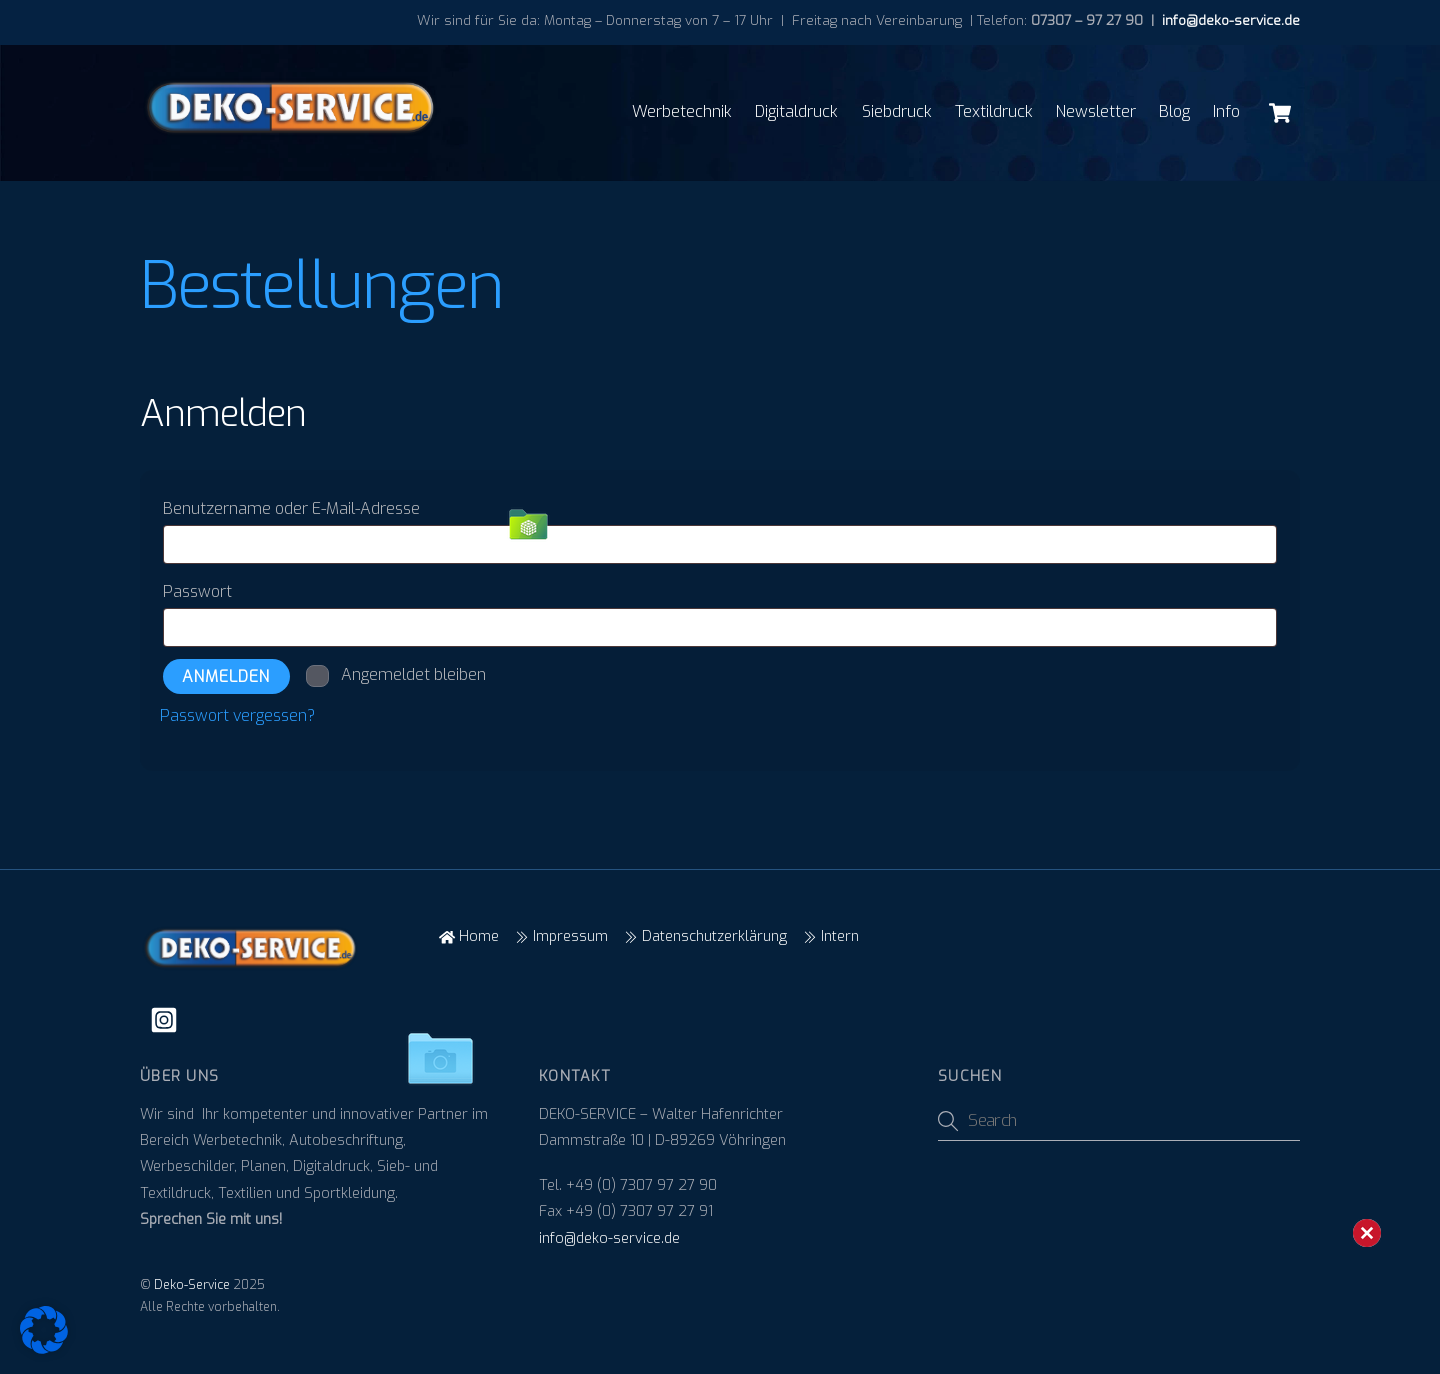 Image resolution: width=1440 pixels, height=1374 pixels. I want to click on open your pictures folder, so click(440, 1058).